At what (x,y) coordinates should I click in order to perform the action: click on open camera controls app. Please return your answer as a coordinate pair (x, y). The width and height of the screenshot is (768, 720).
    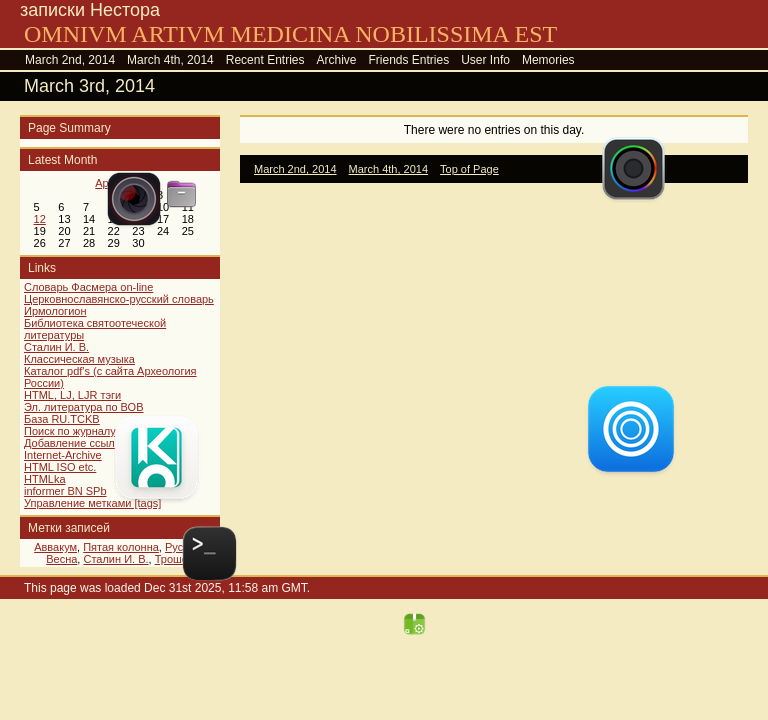
    Looking at the image, I should click on (134, 199).